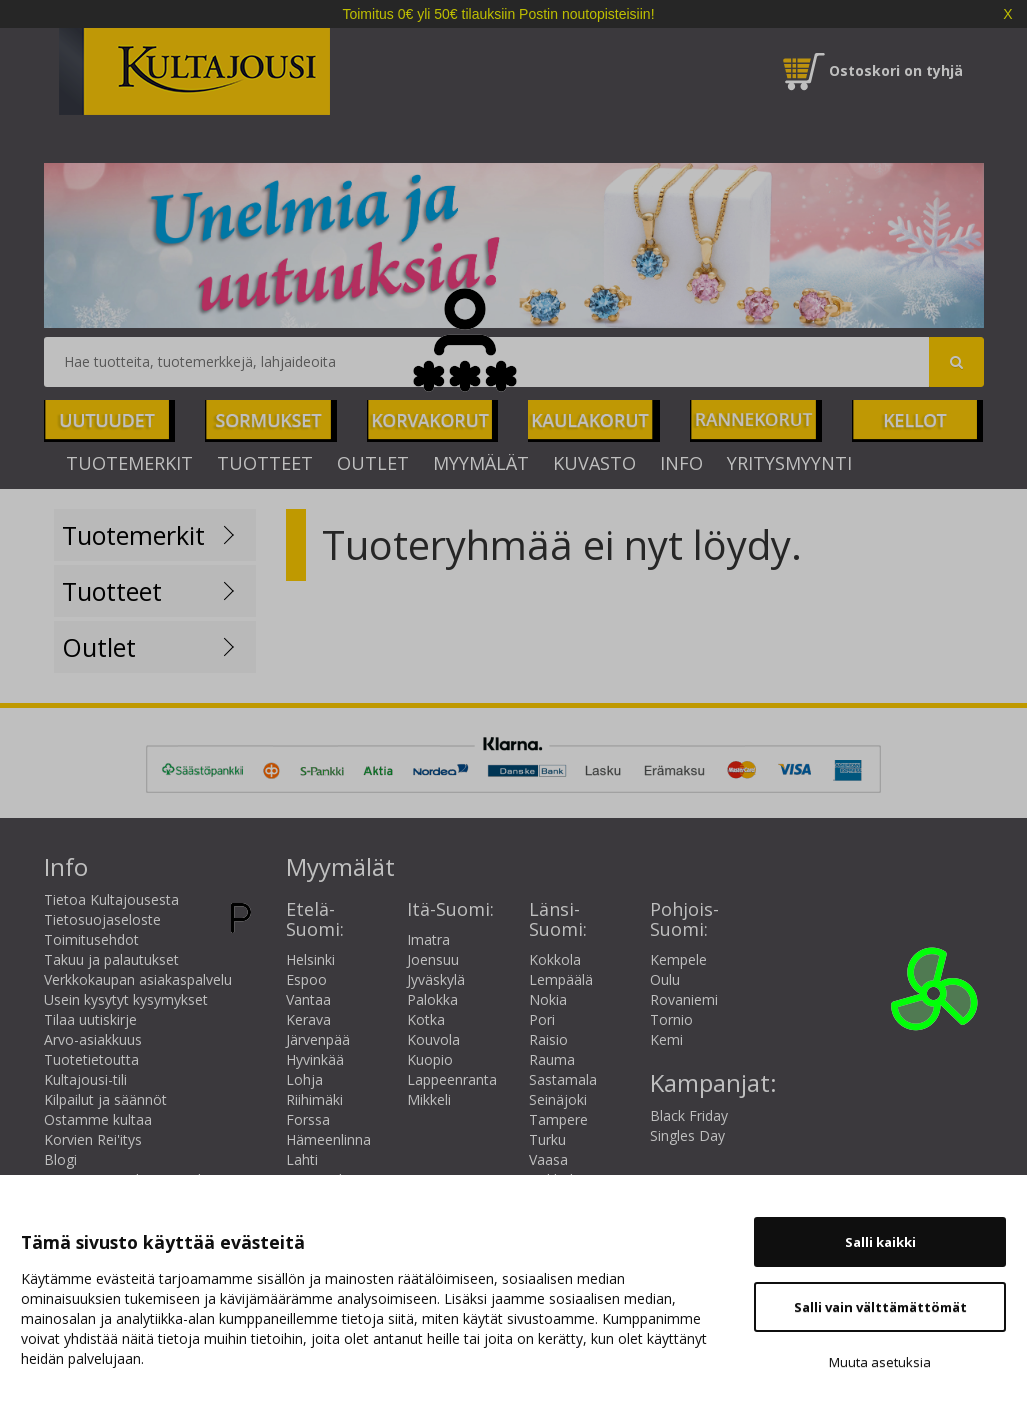 The height and width of the screenshot is (1424, 1027). I want to click on enter user password to sign in, so click(465, 340).